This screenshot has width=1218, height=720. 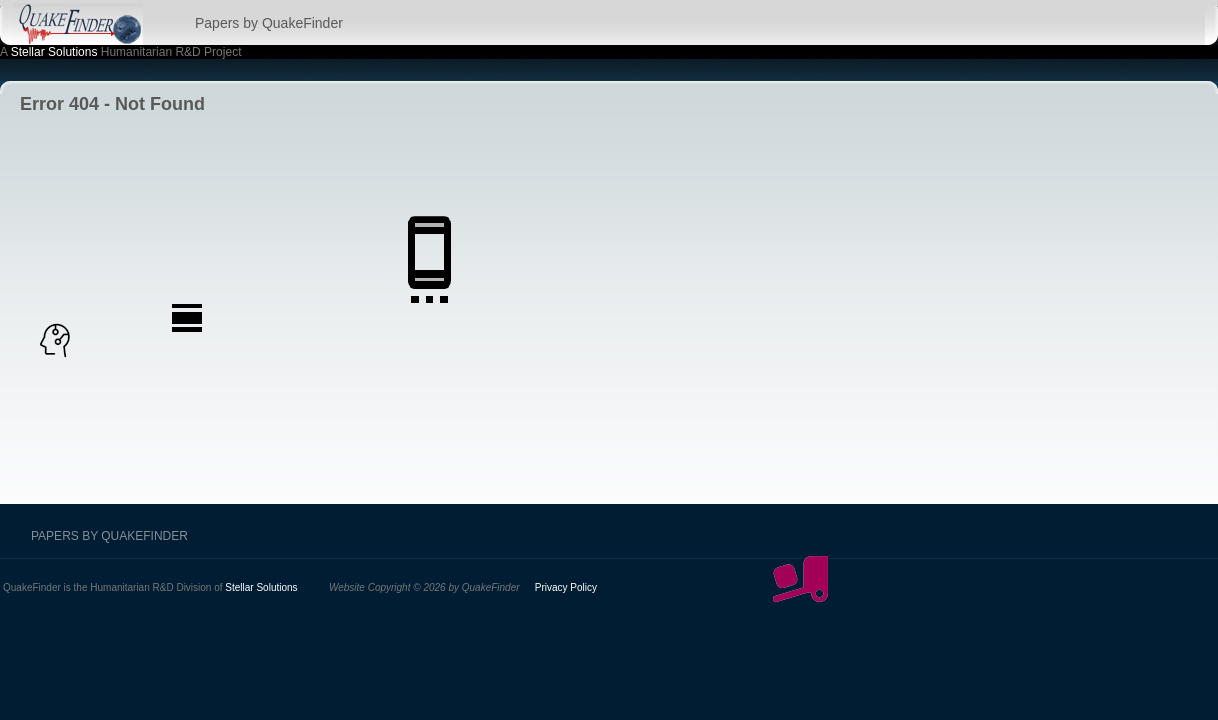 What do you see at coordinates (55, 340) in the screenshot?
I see `access AI or machine learning features` at bounding box center [55, 340].